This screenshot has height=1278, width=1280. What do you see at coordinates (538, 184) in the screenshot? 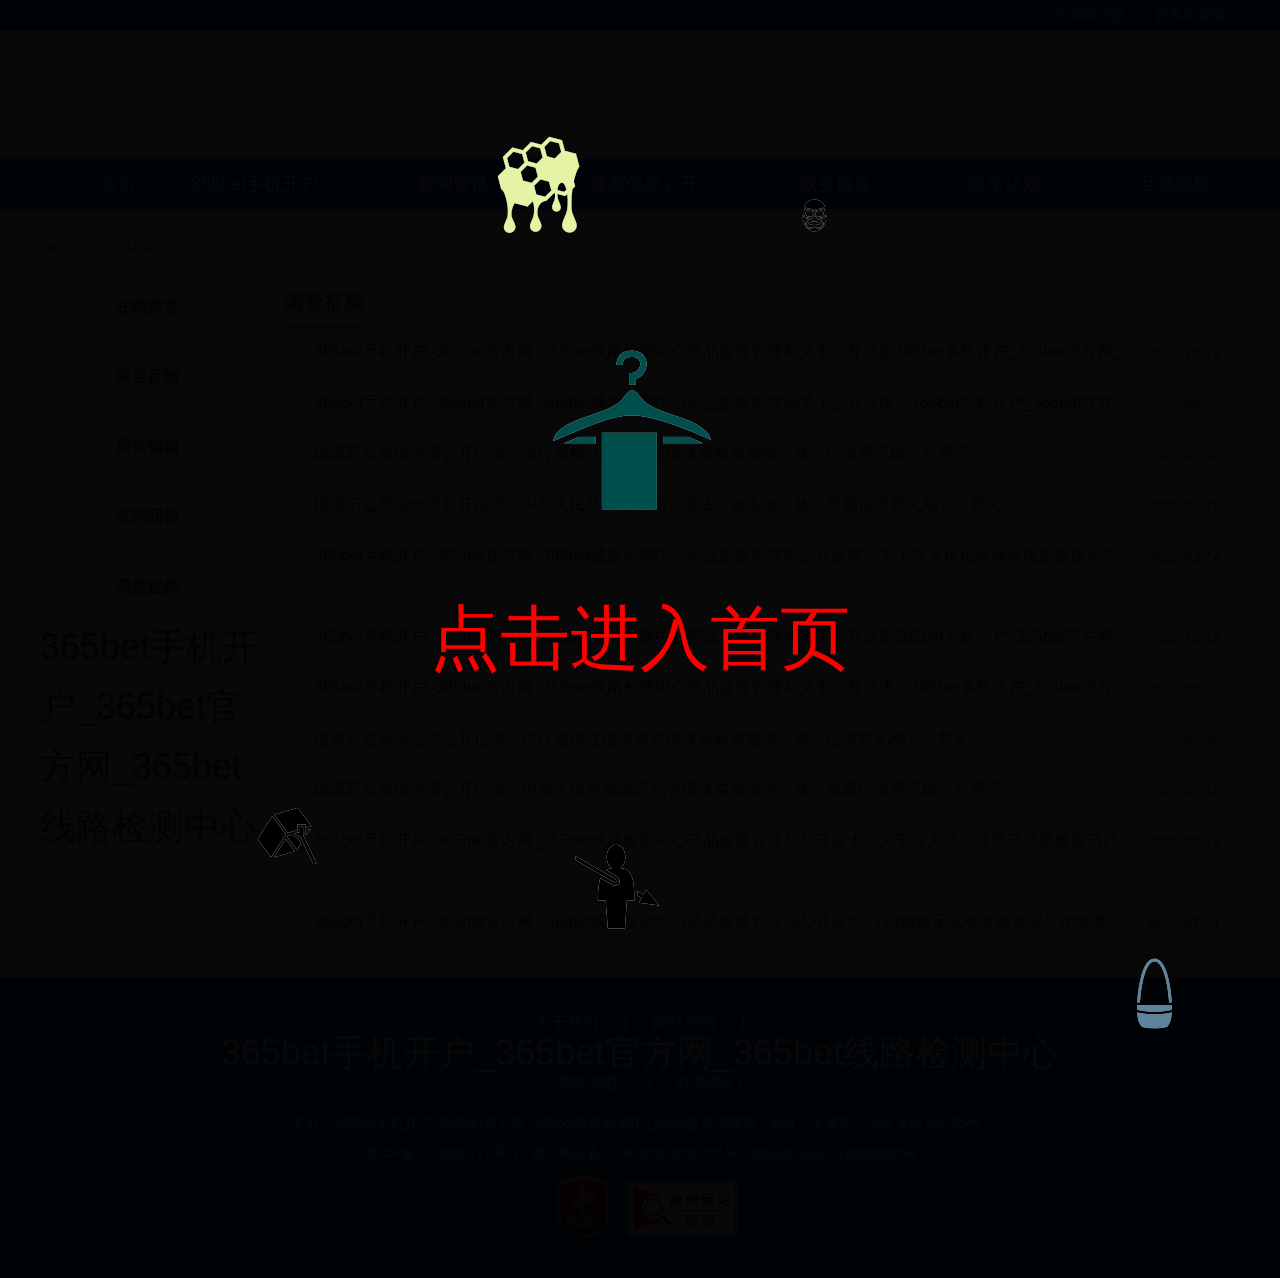
I see `indicates honey or sweetener ingredient` at bounding box center [538, 184].